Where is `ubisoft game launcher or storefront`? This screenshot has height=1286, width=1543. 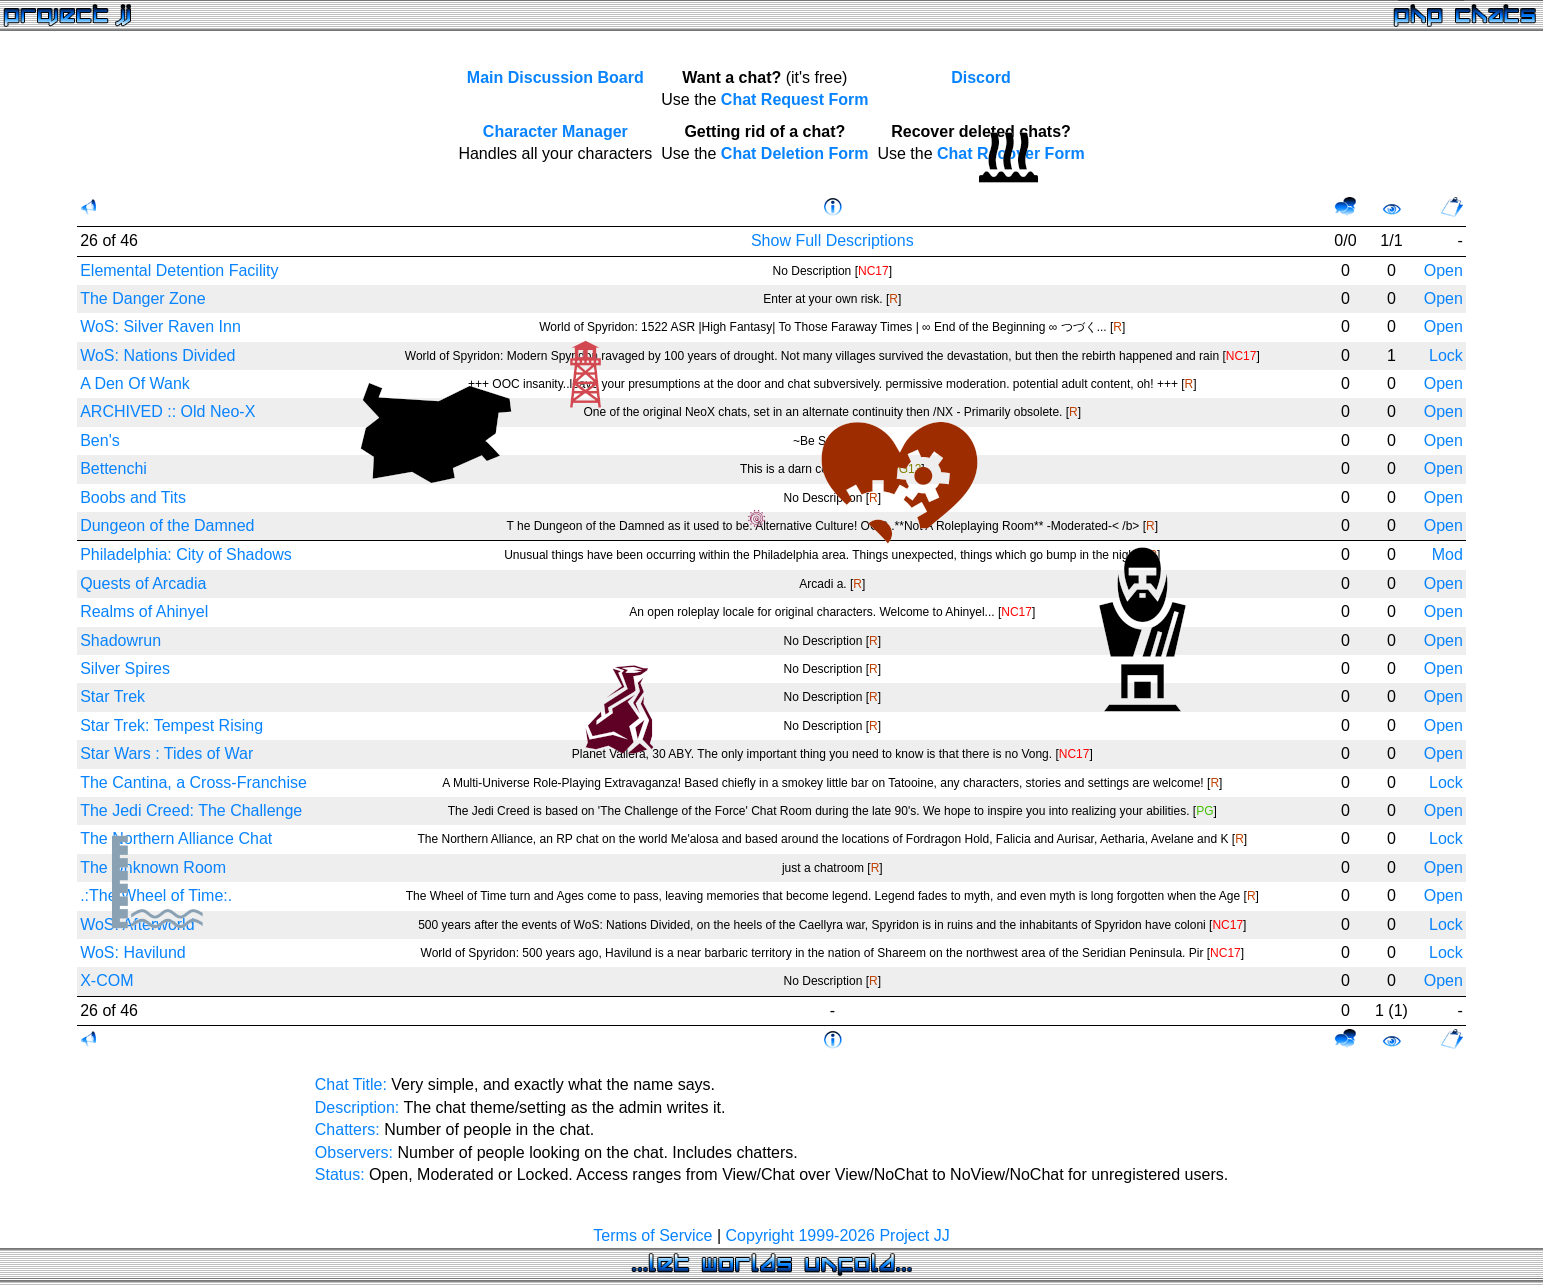
ubisoft game launcher or storefront is located at coordinates (756, 518).